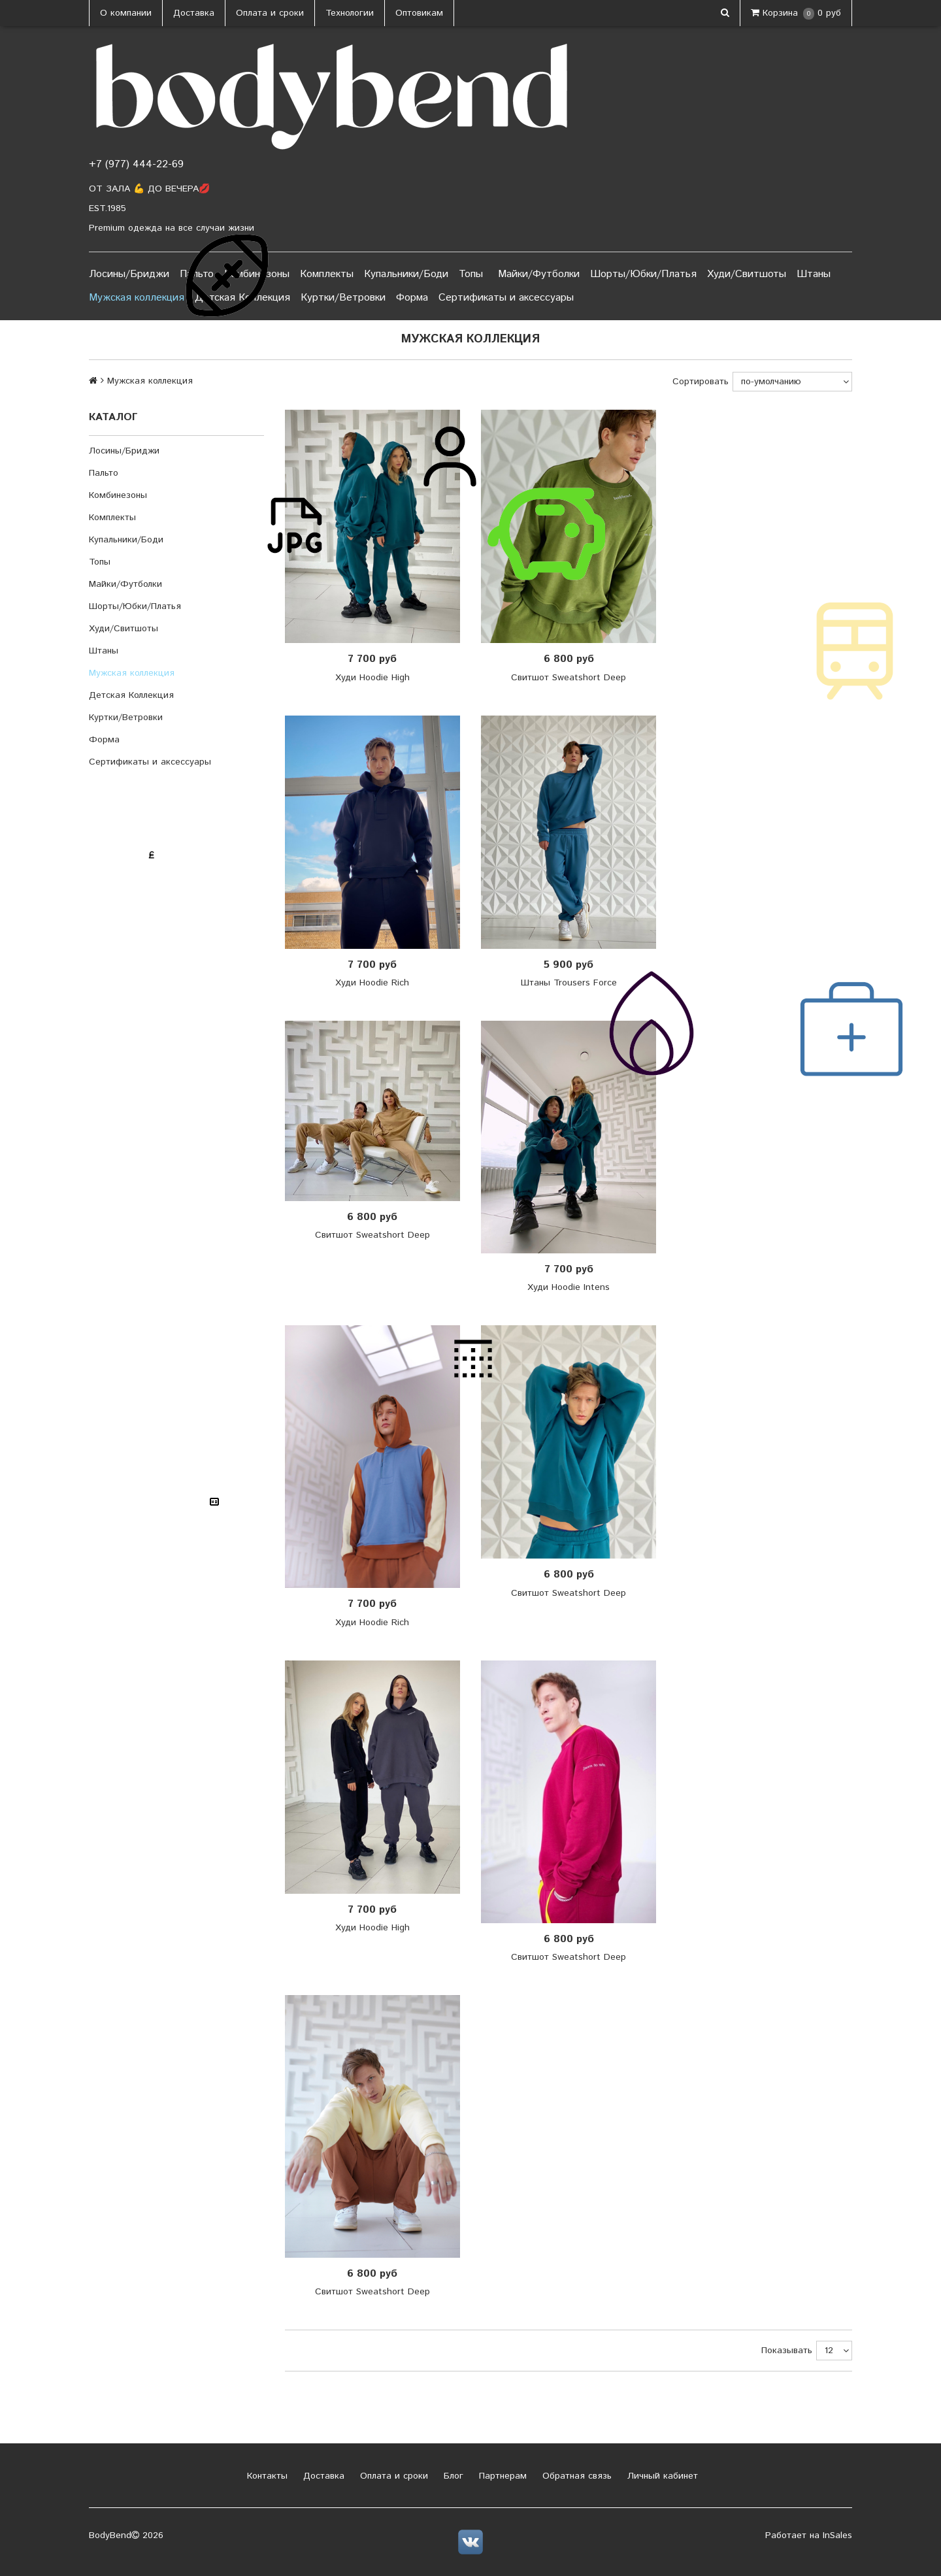  What do you see at coordinates (227, 275) in the screenshot?
I see `access sports scores and updates` at bounding box center [227, 275].